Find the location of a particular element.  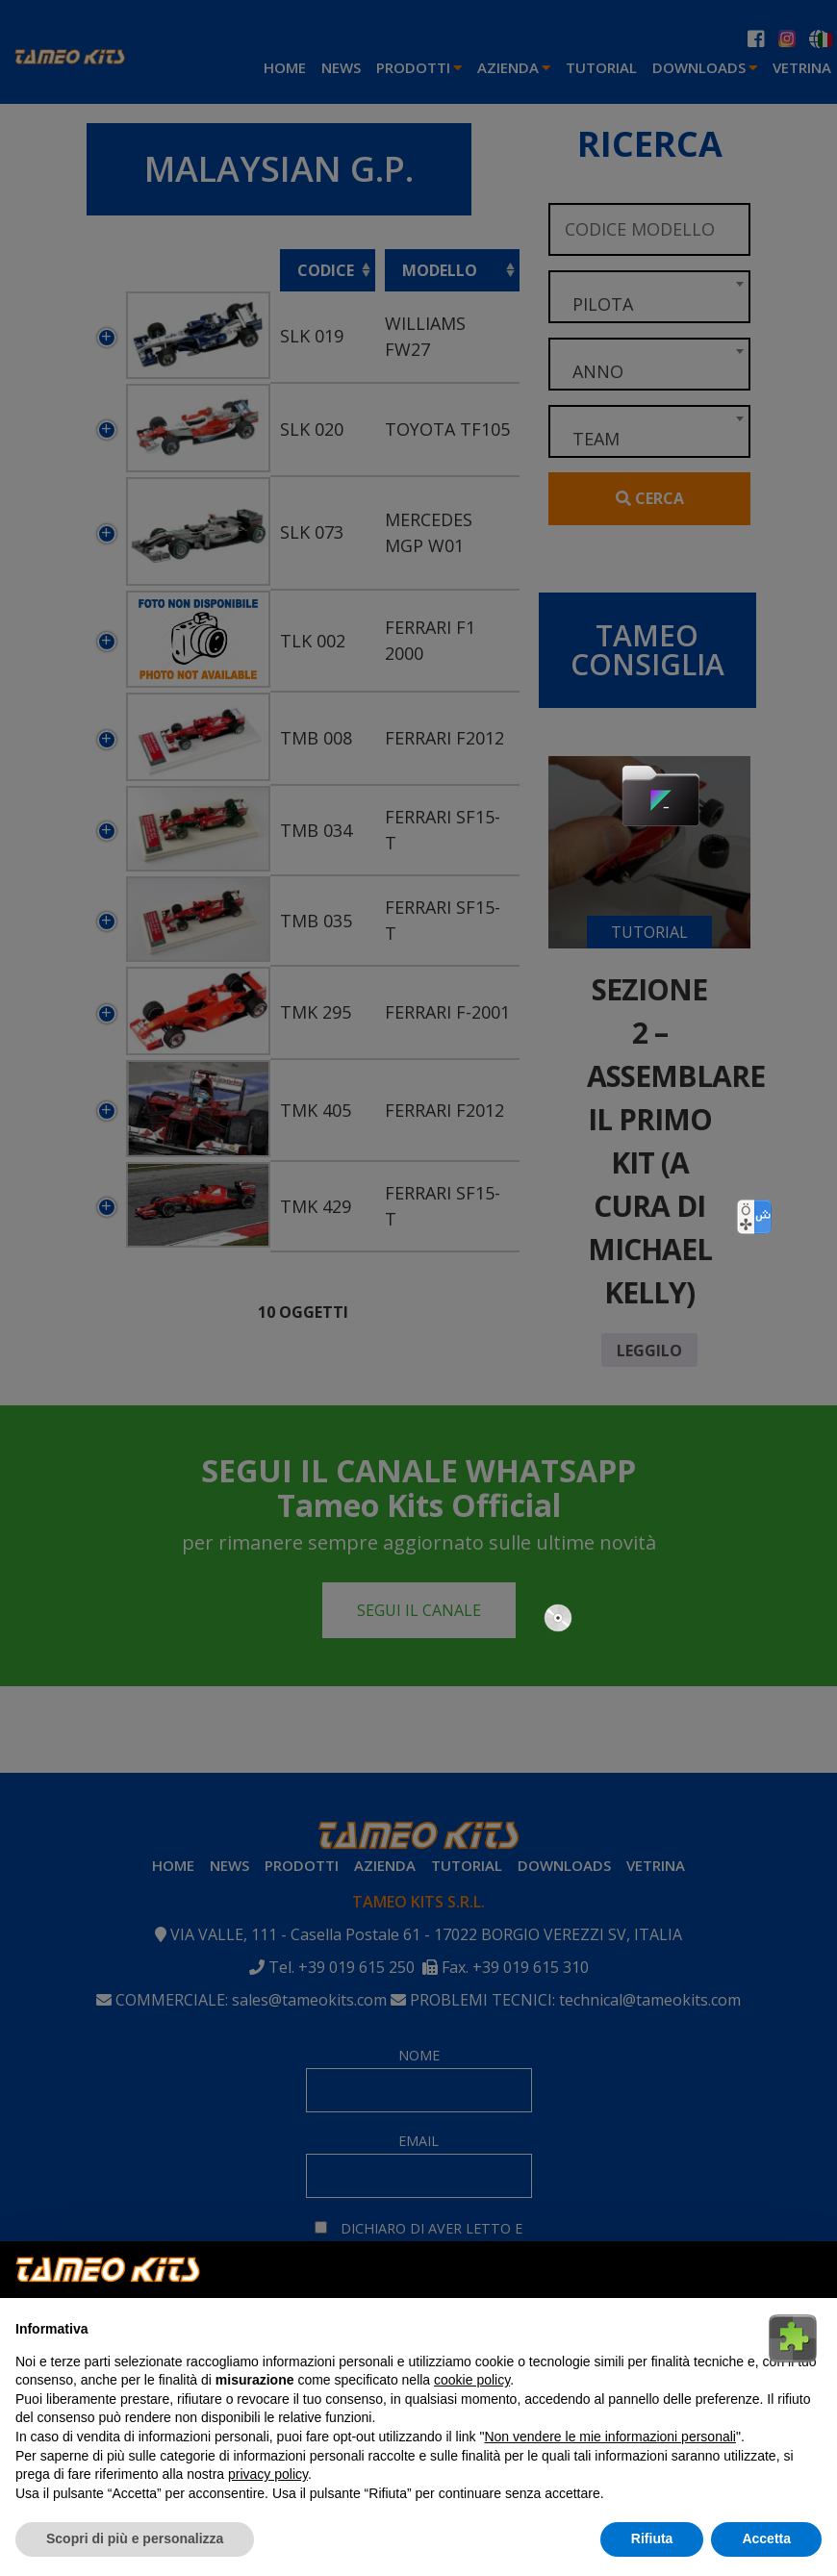

indicates a rewritable DVD disc drive is located at coordinates (558, 1618).